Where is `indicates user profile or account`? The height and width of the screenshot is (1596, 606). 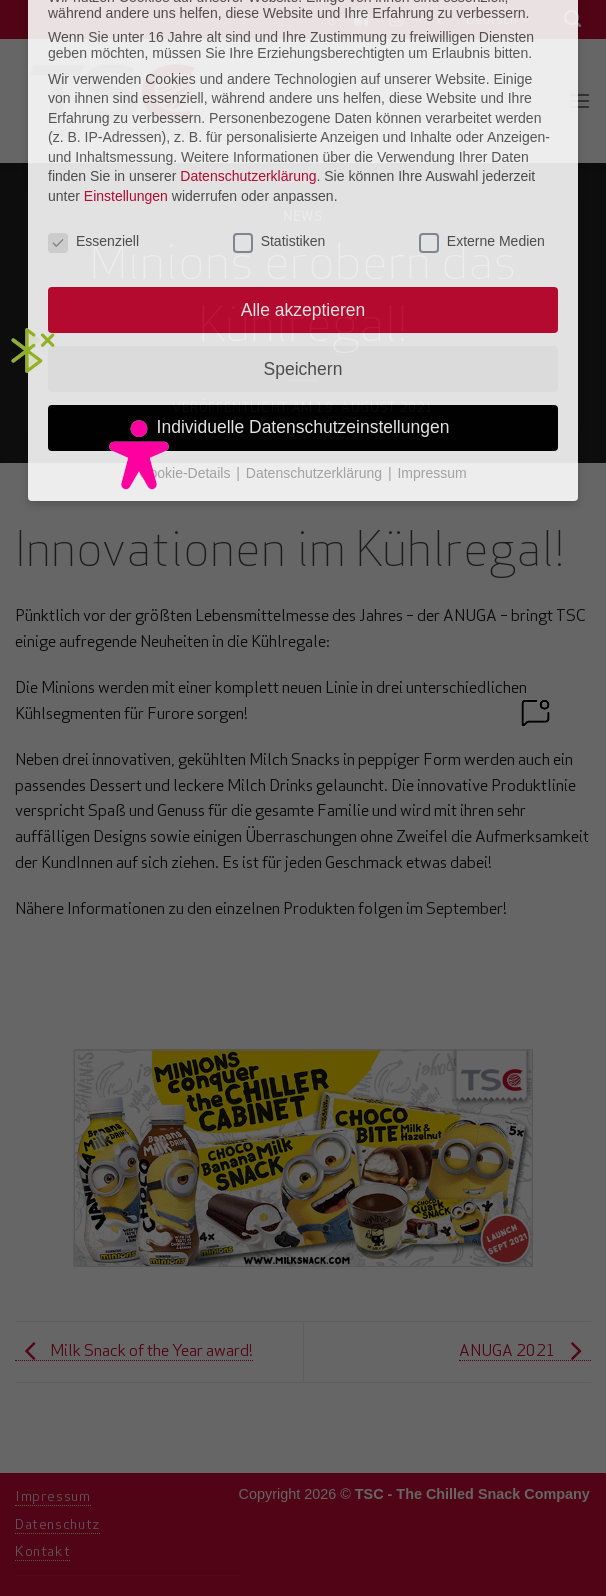 indicates user profile or account is located at coordinates (139, 456).